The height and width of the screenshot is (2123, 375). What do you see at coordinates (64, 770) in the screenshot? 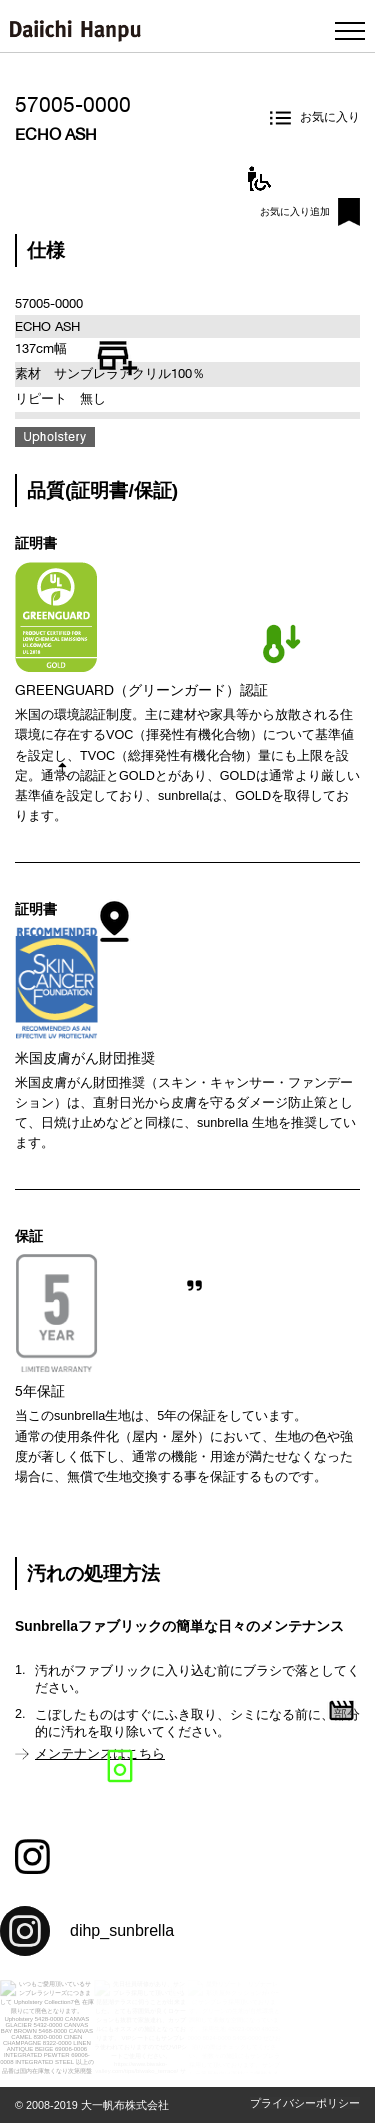
I see `go back and up to previous level` at bounding box center [64, 770].